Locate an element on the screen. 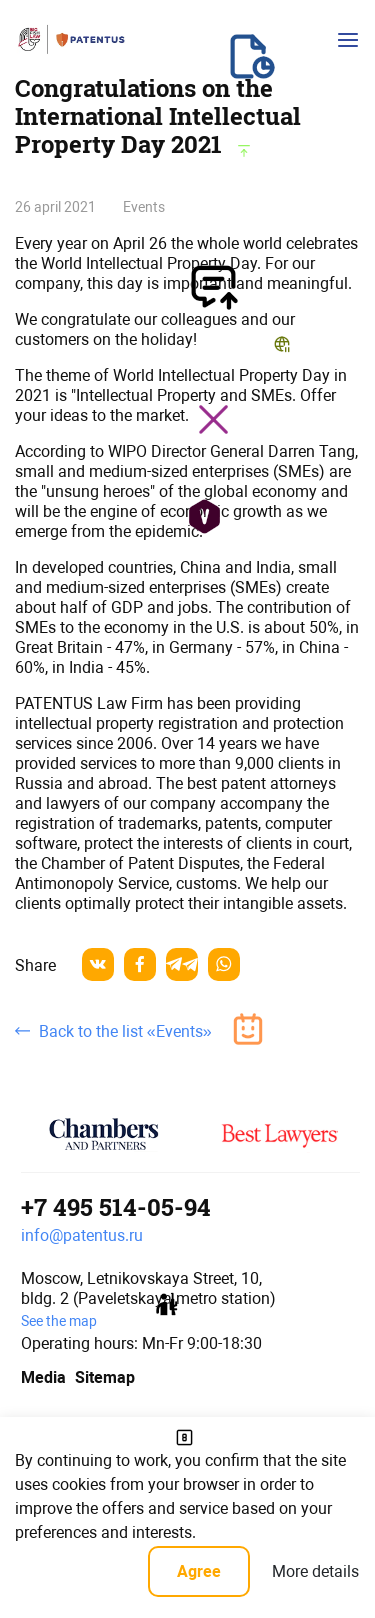 The width and height of the screenshot is (375, 1618). close the current window or dialog is located at coordinates (213, 419).